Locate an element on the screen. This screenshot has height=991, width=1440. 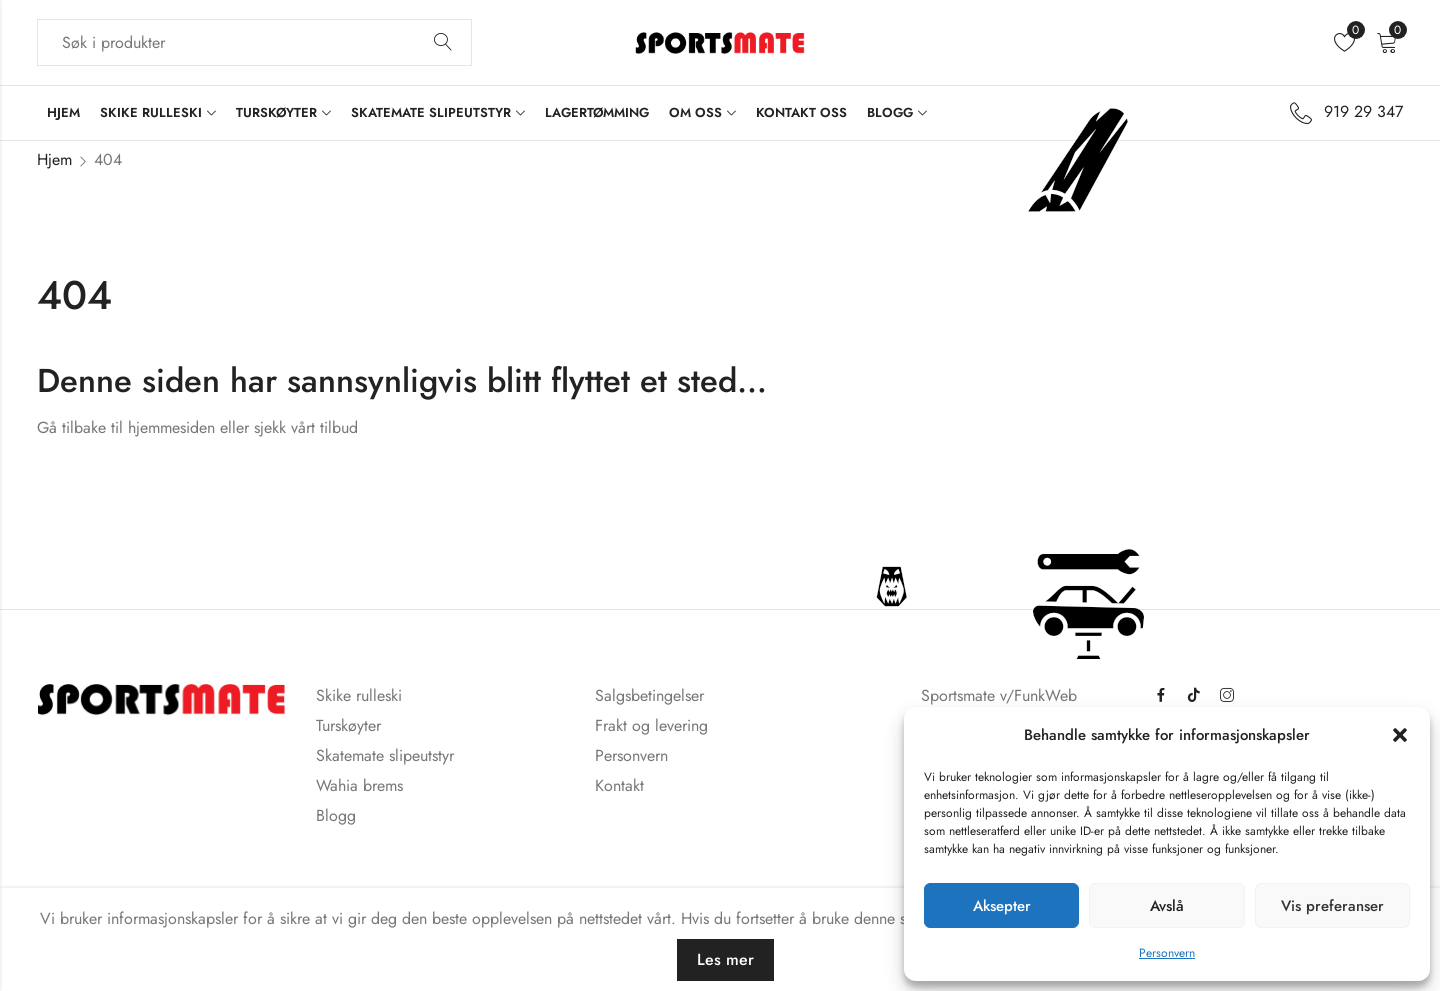
access vehicle repair or maintenance services is located at coordinates (1088, 603).